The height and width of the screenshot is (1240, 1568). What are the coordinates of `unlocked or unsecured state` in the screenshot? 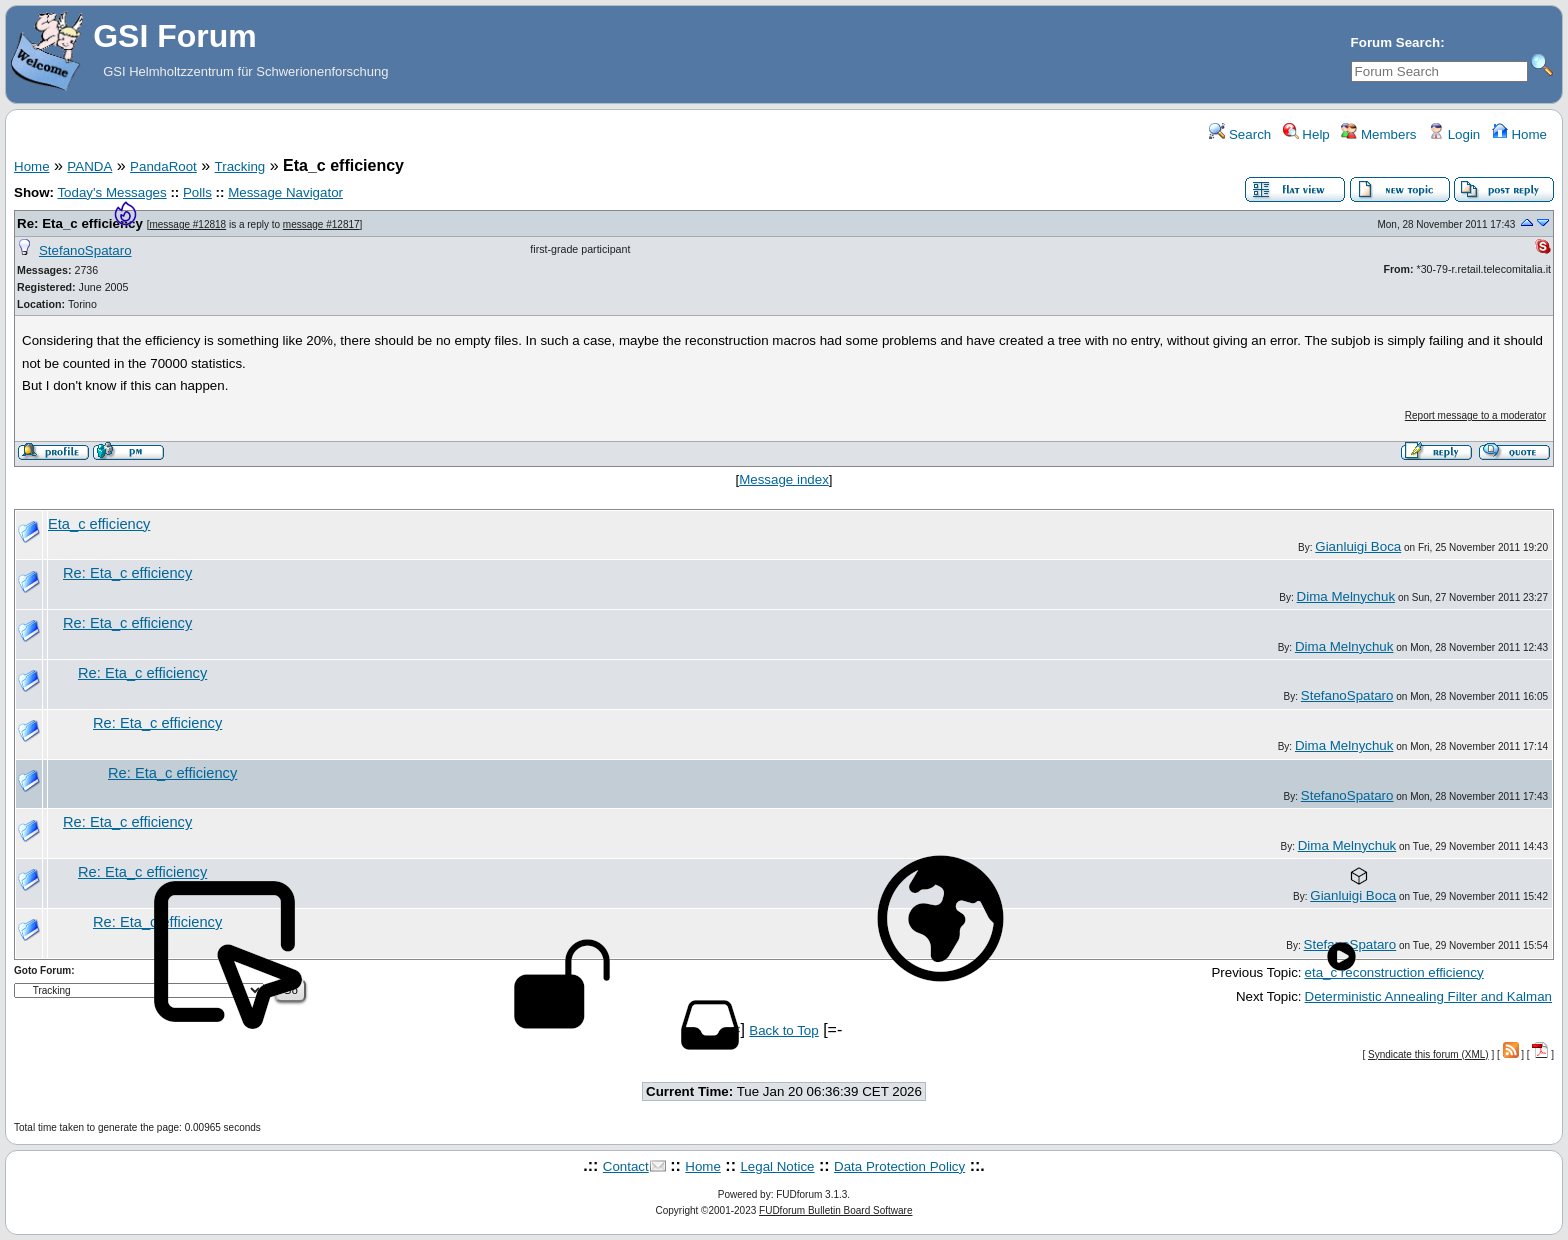 It's located at (562, 984).